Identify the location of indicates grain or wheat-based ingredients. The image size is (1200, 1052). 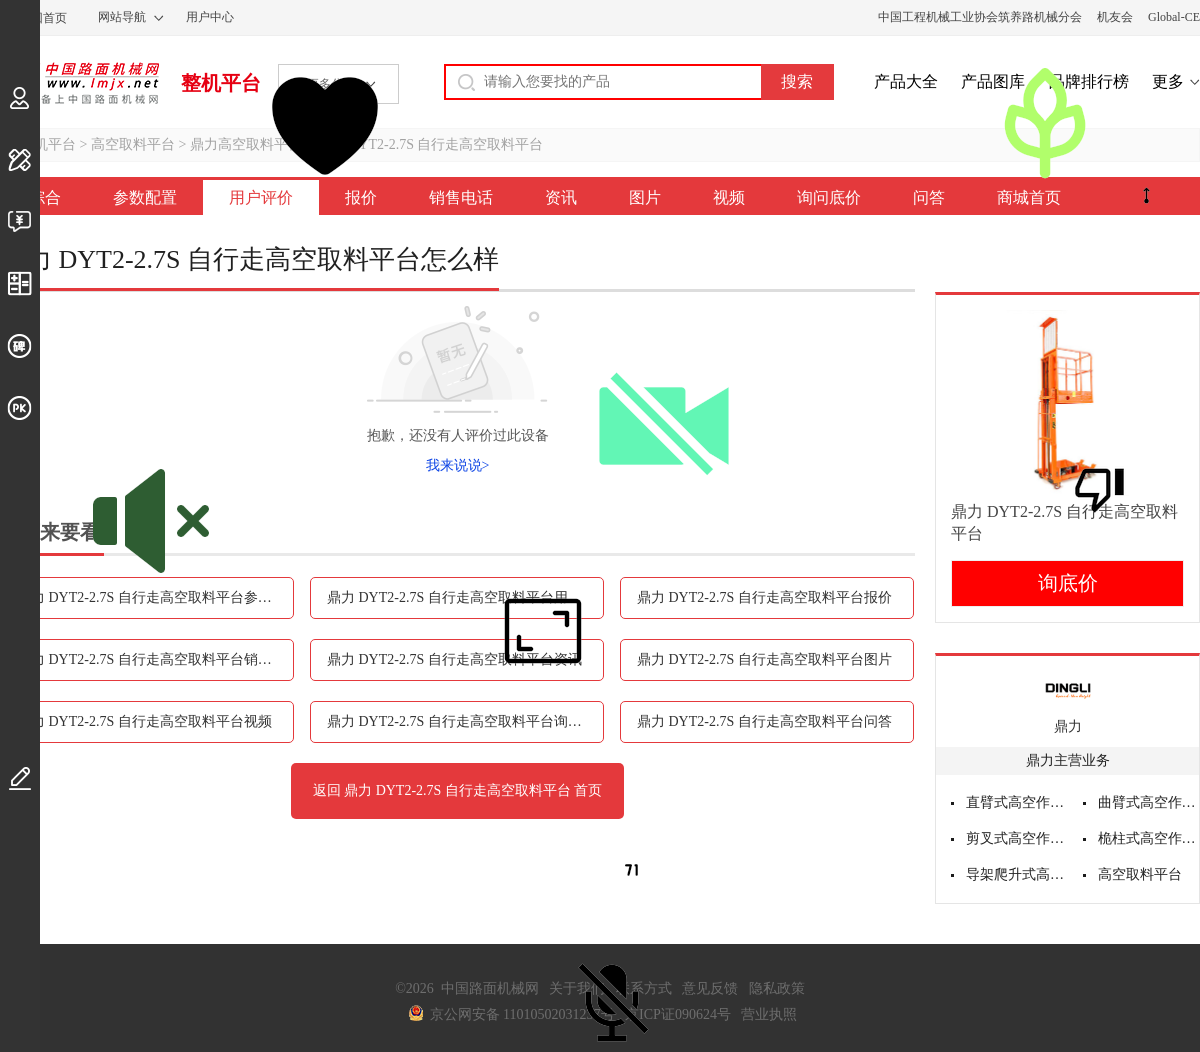
(1045, 123).